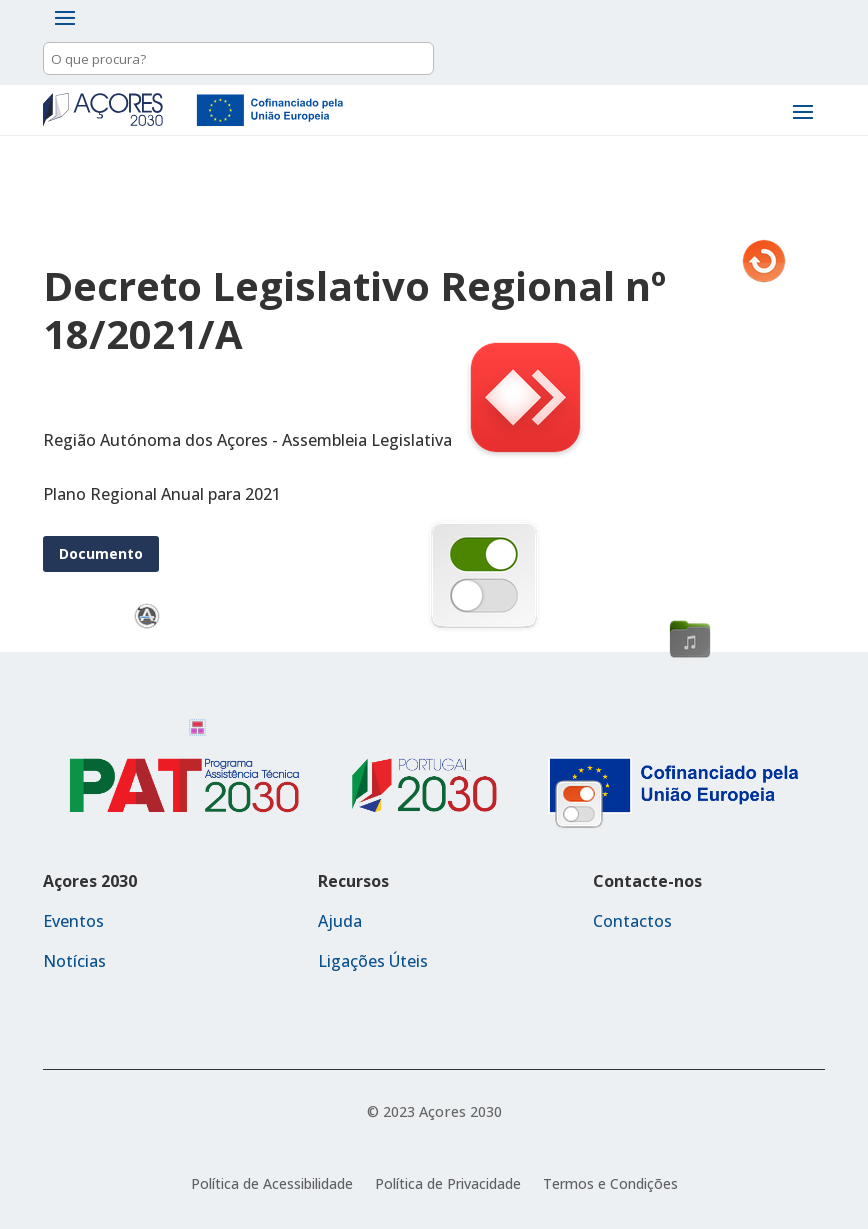 The image size is (868, 1229). I want to click on open Ubuntu Livepatch settings, so click(764, 261).